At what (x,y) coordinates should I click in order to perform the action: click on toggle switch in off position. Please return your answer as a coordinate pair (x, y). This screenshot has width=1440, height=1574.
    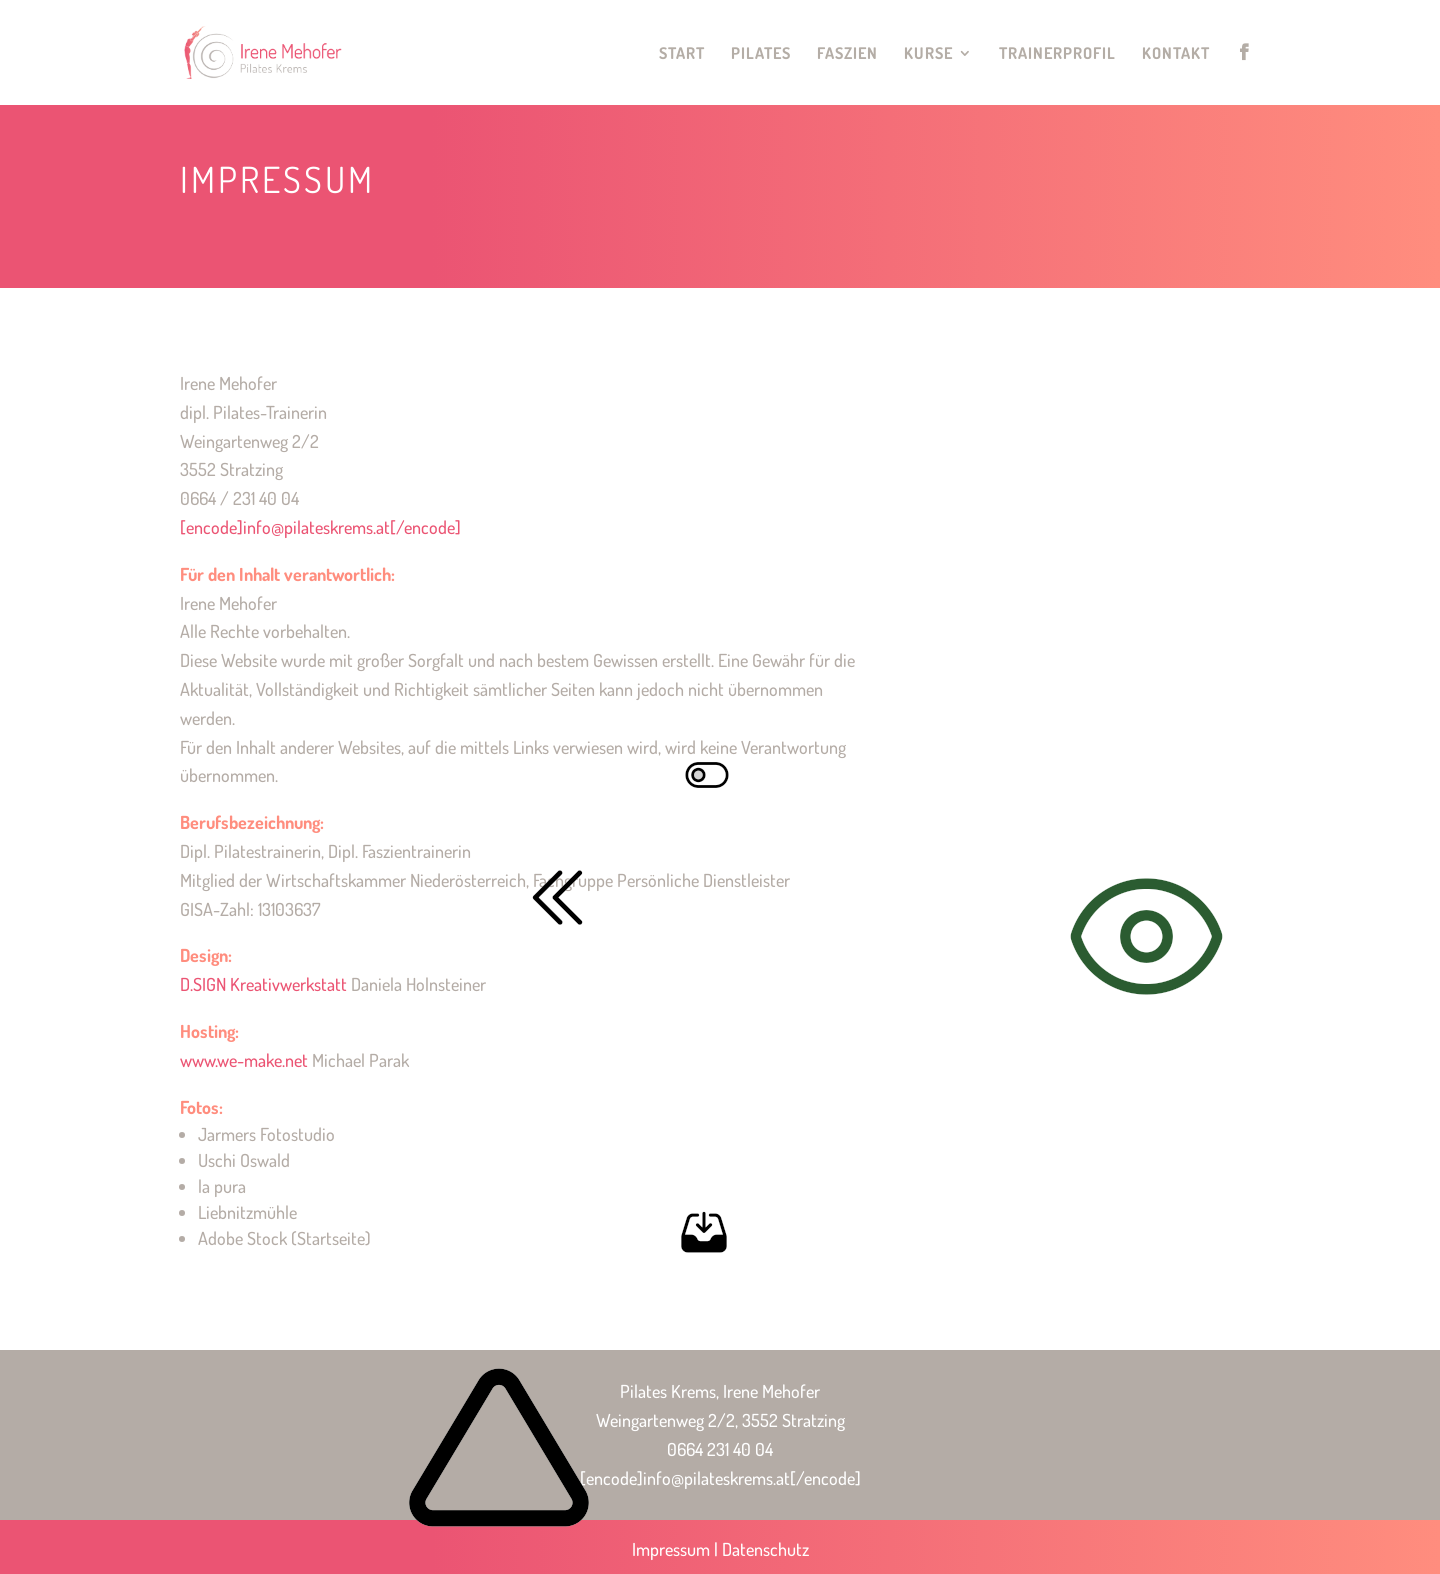
    Looking at the image, I should click on (707, 775).